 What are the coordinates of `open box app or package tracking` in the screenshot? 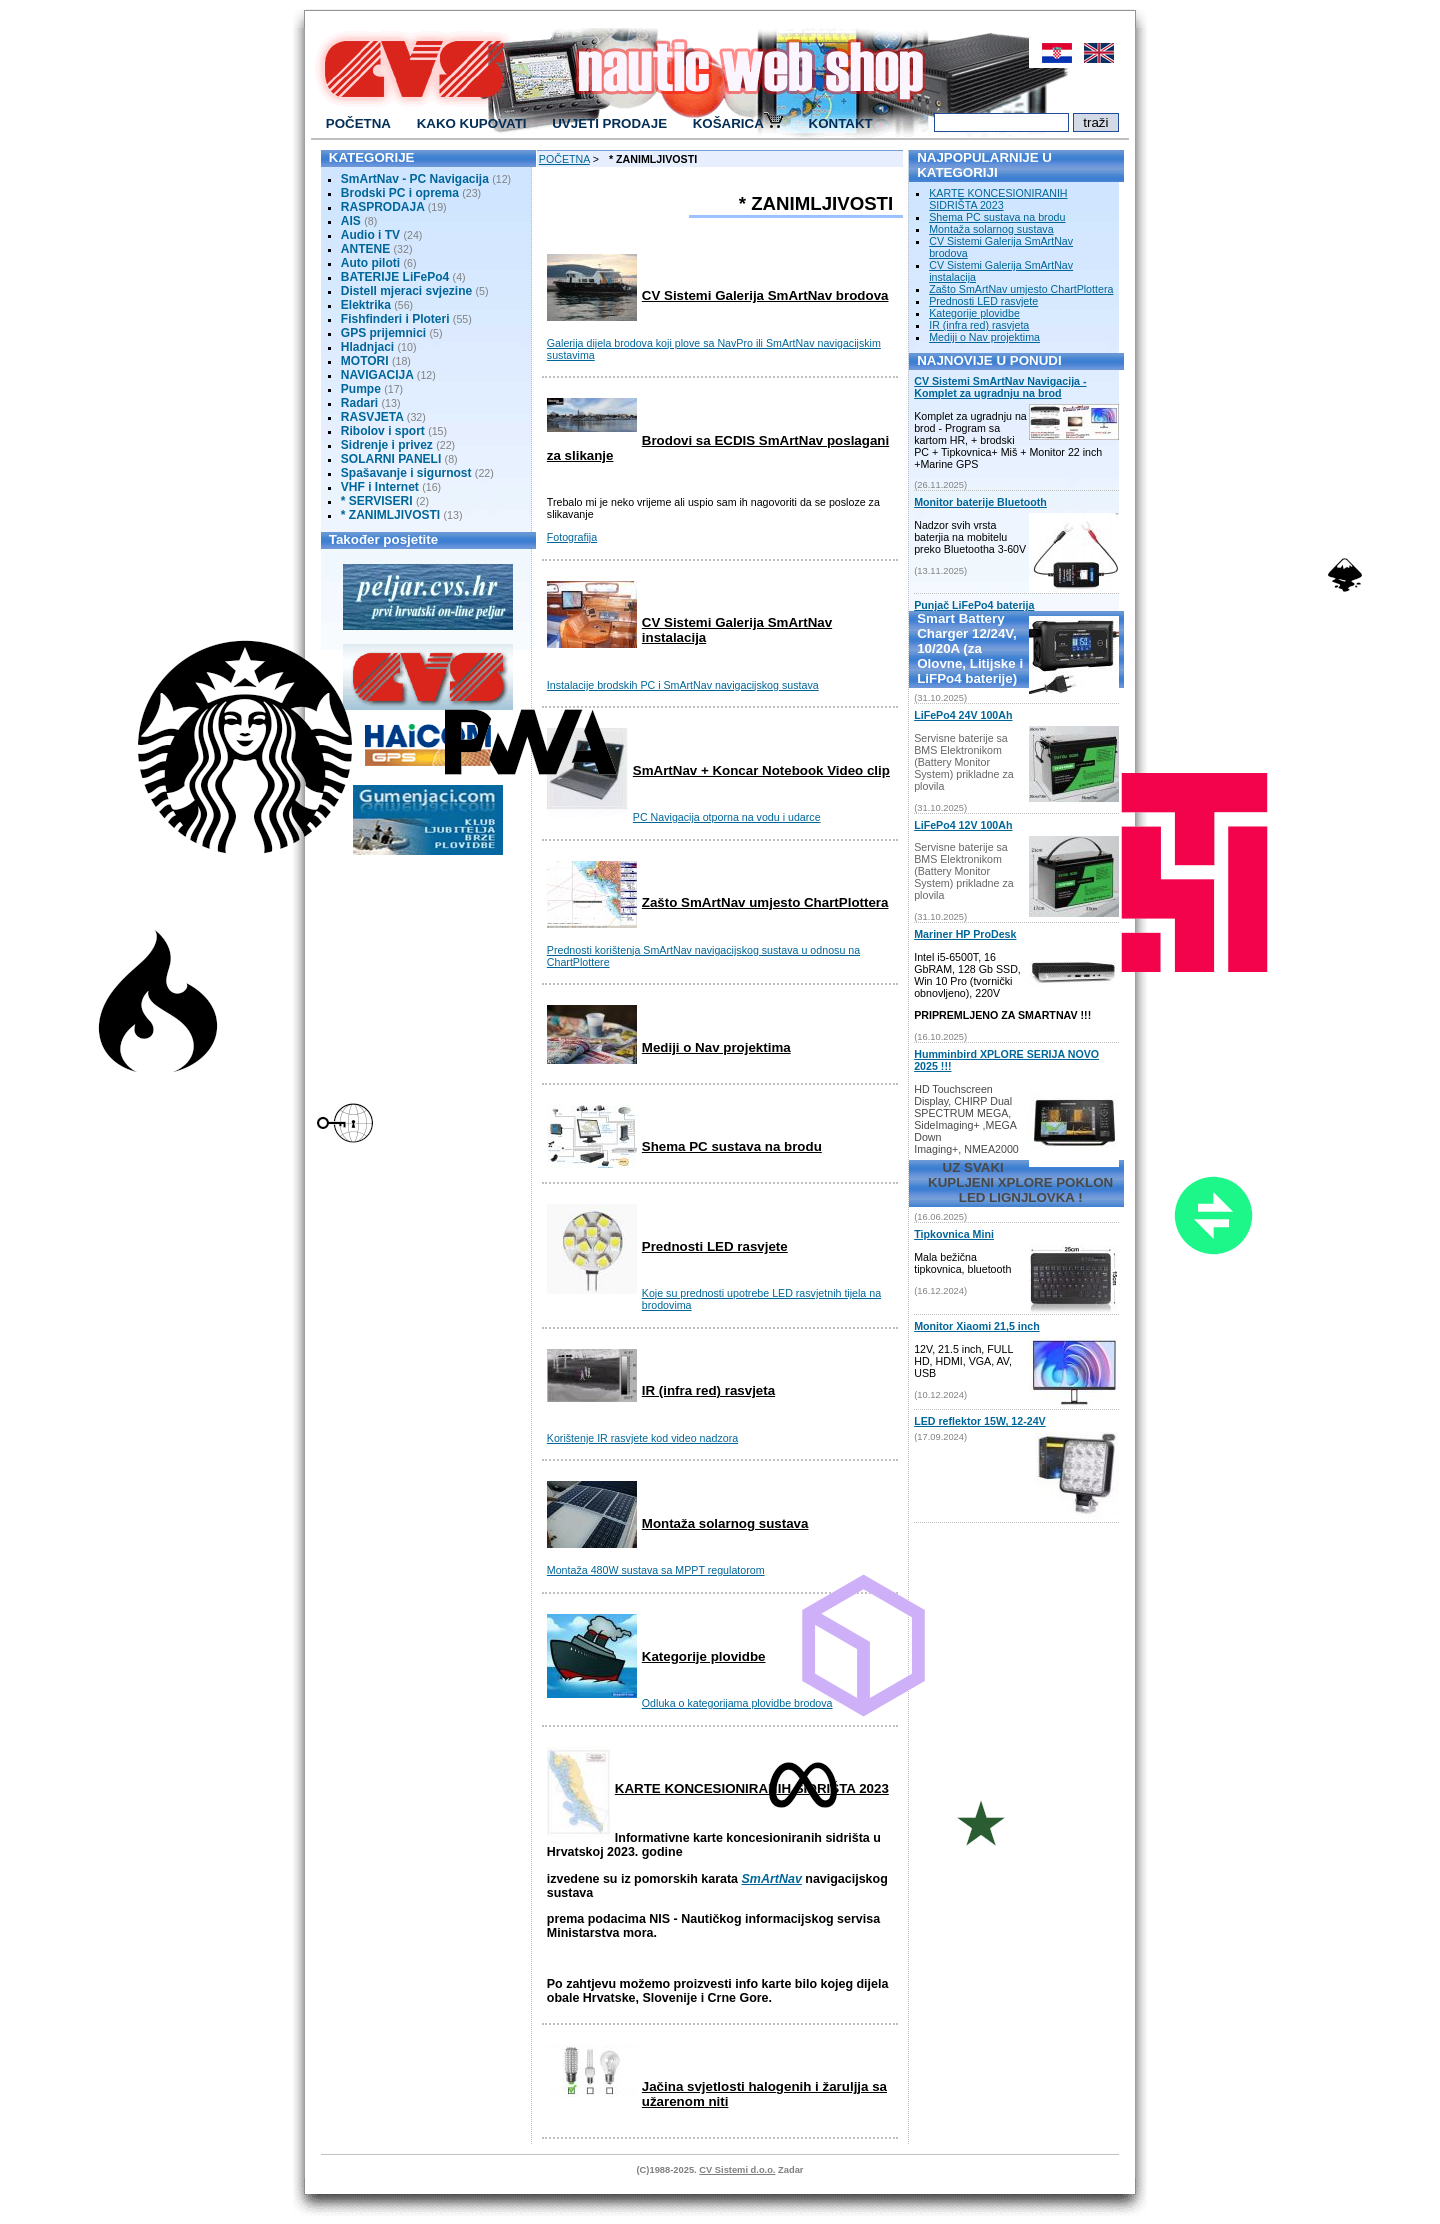 It's located at (863, 1645).